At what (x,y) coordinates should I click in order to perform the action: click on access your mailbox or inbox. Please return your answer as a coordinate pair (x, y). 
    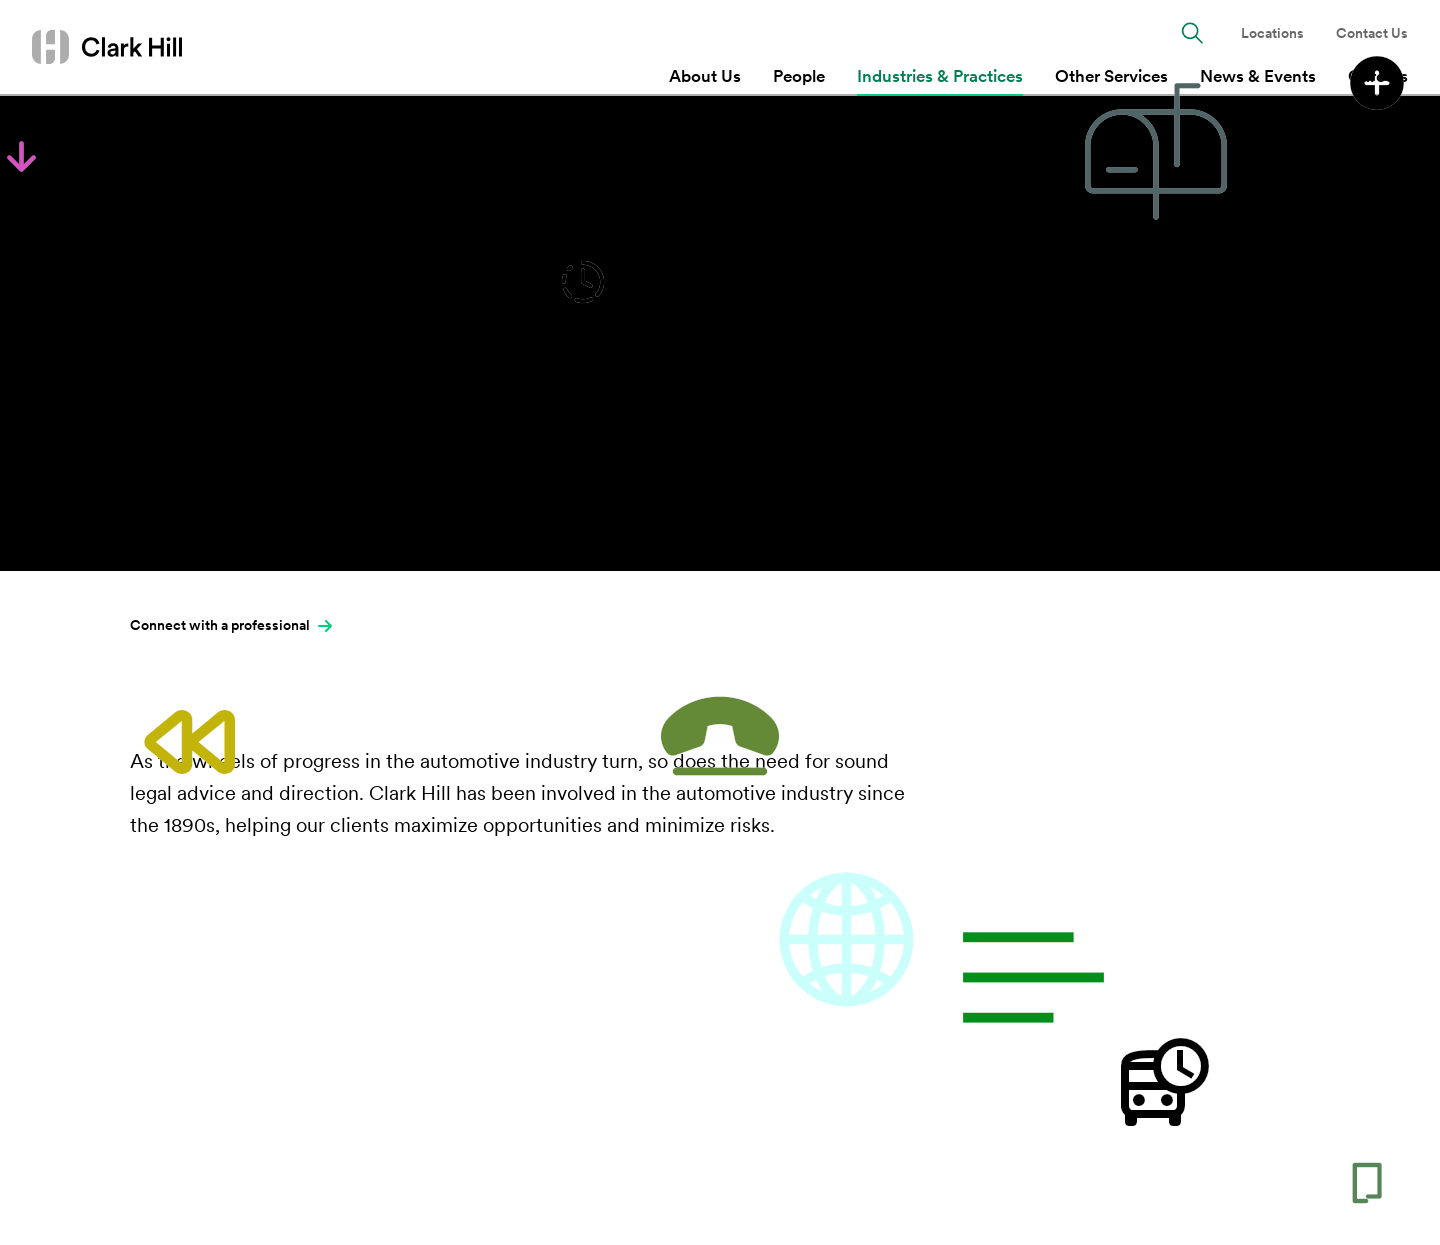
    Looking at the image, I should click on (1156, 154).